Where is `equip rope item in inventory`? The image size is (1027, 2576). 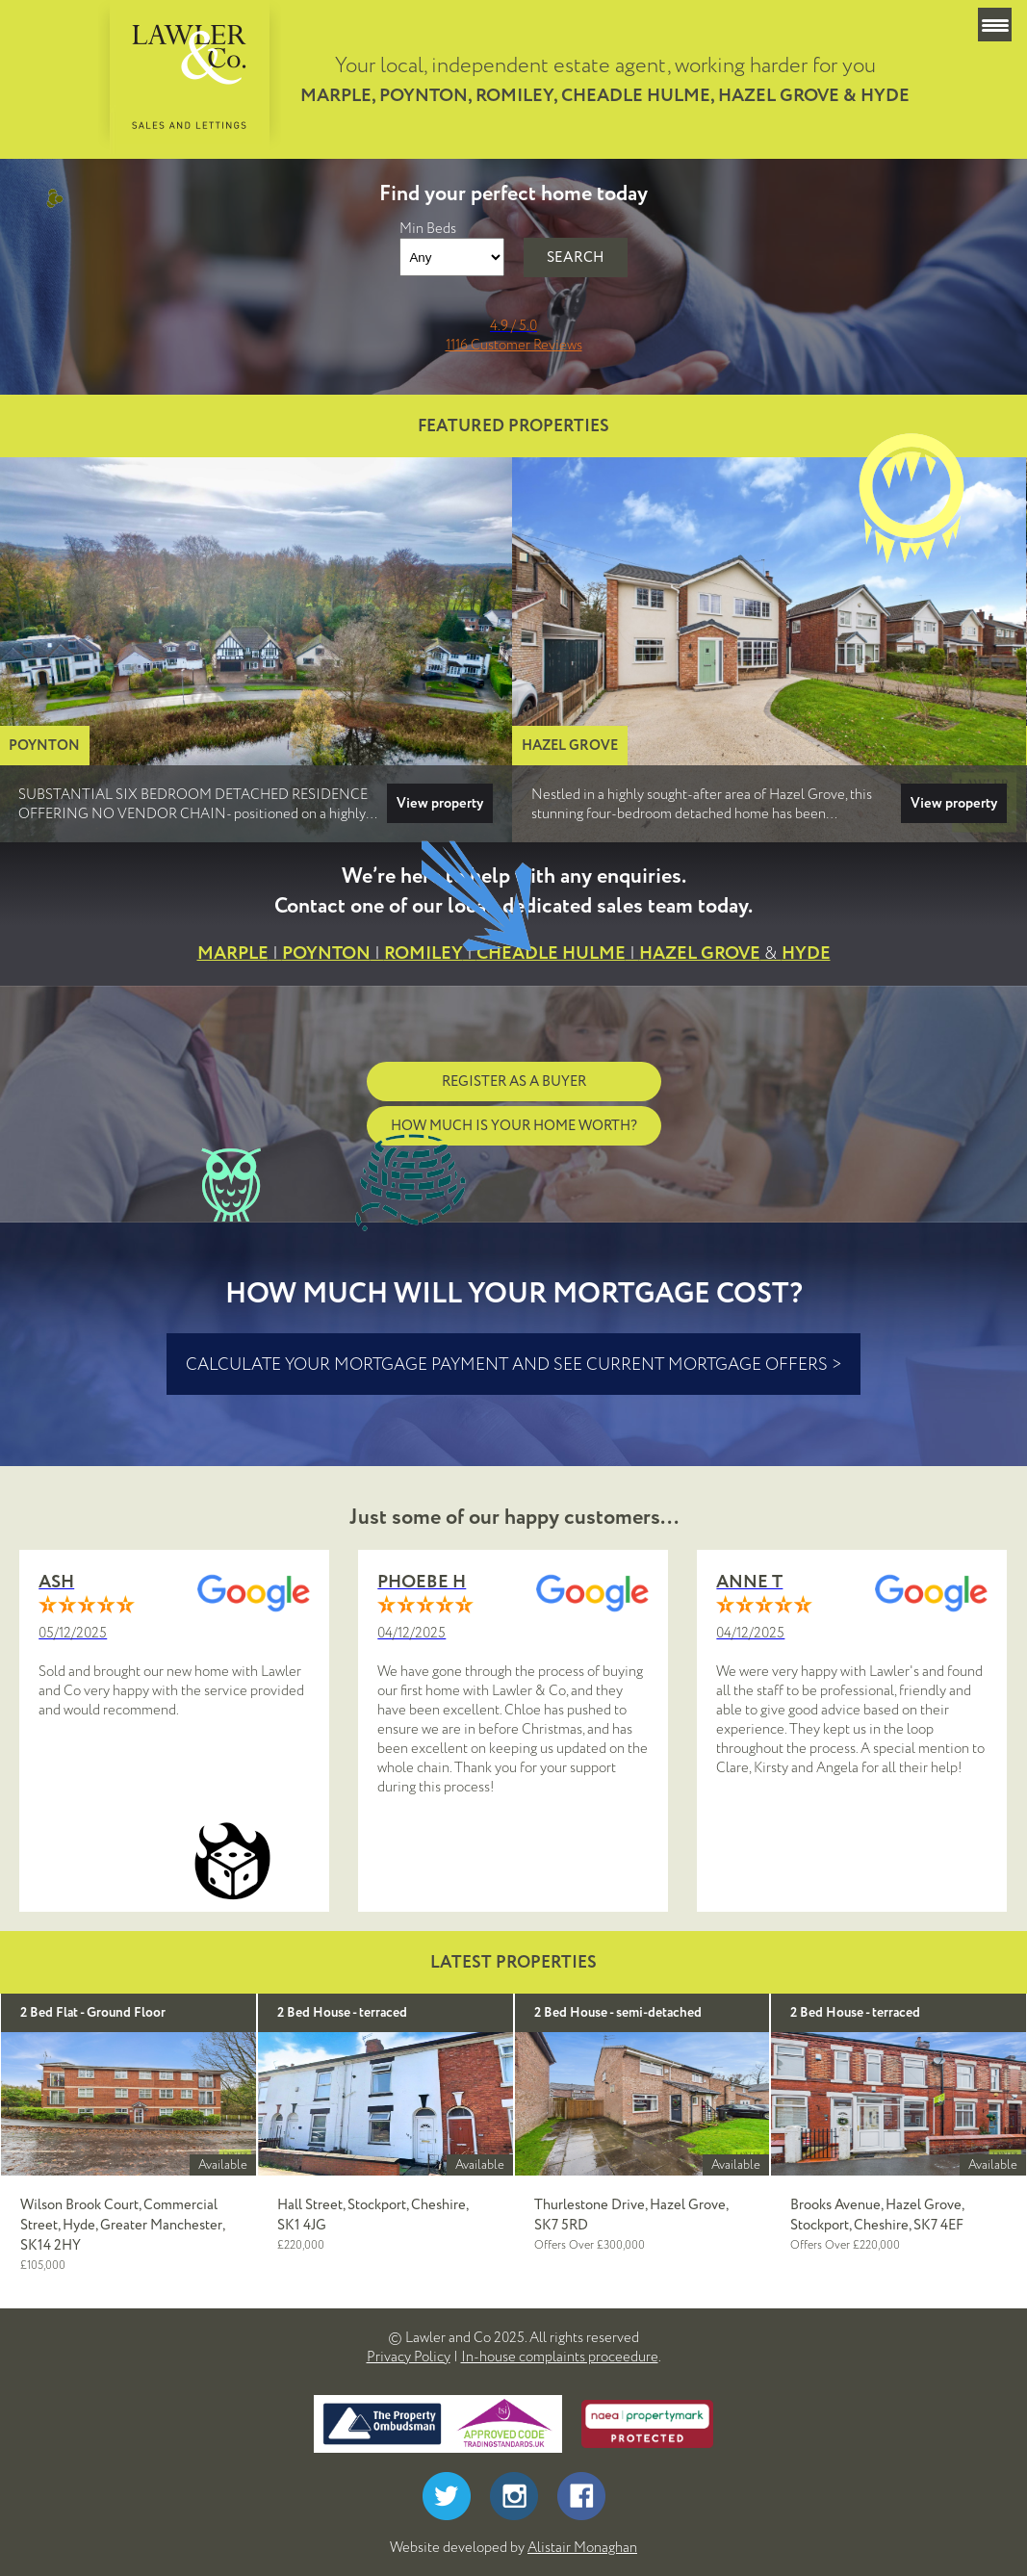 equip rope item in inventory is located at coordinates (410, 1182).